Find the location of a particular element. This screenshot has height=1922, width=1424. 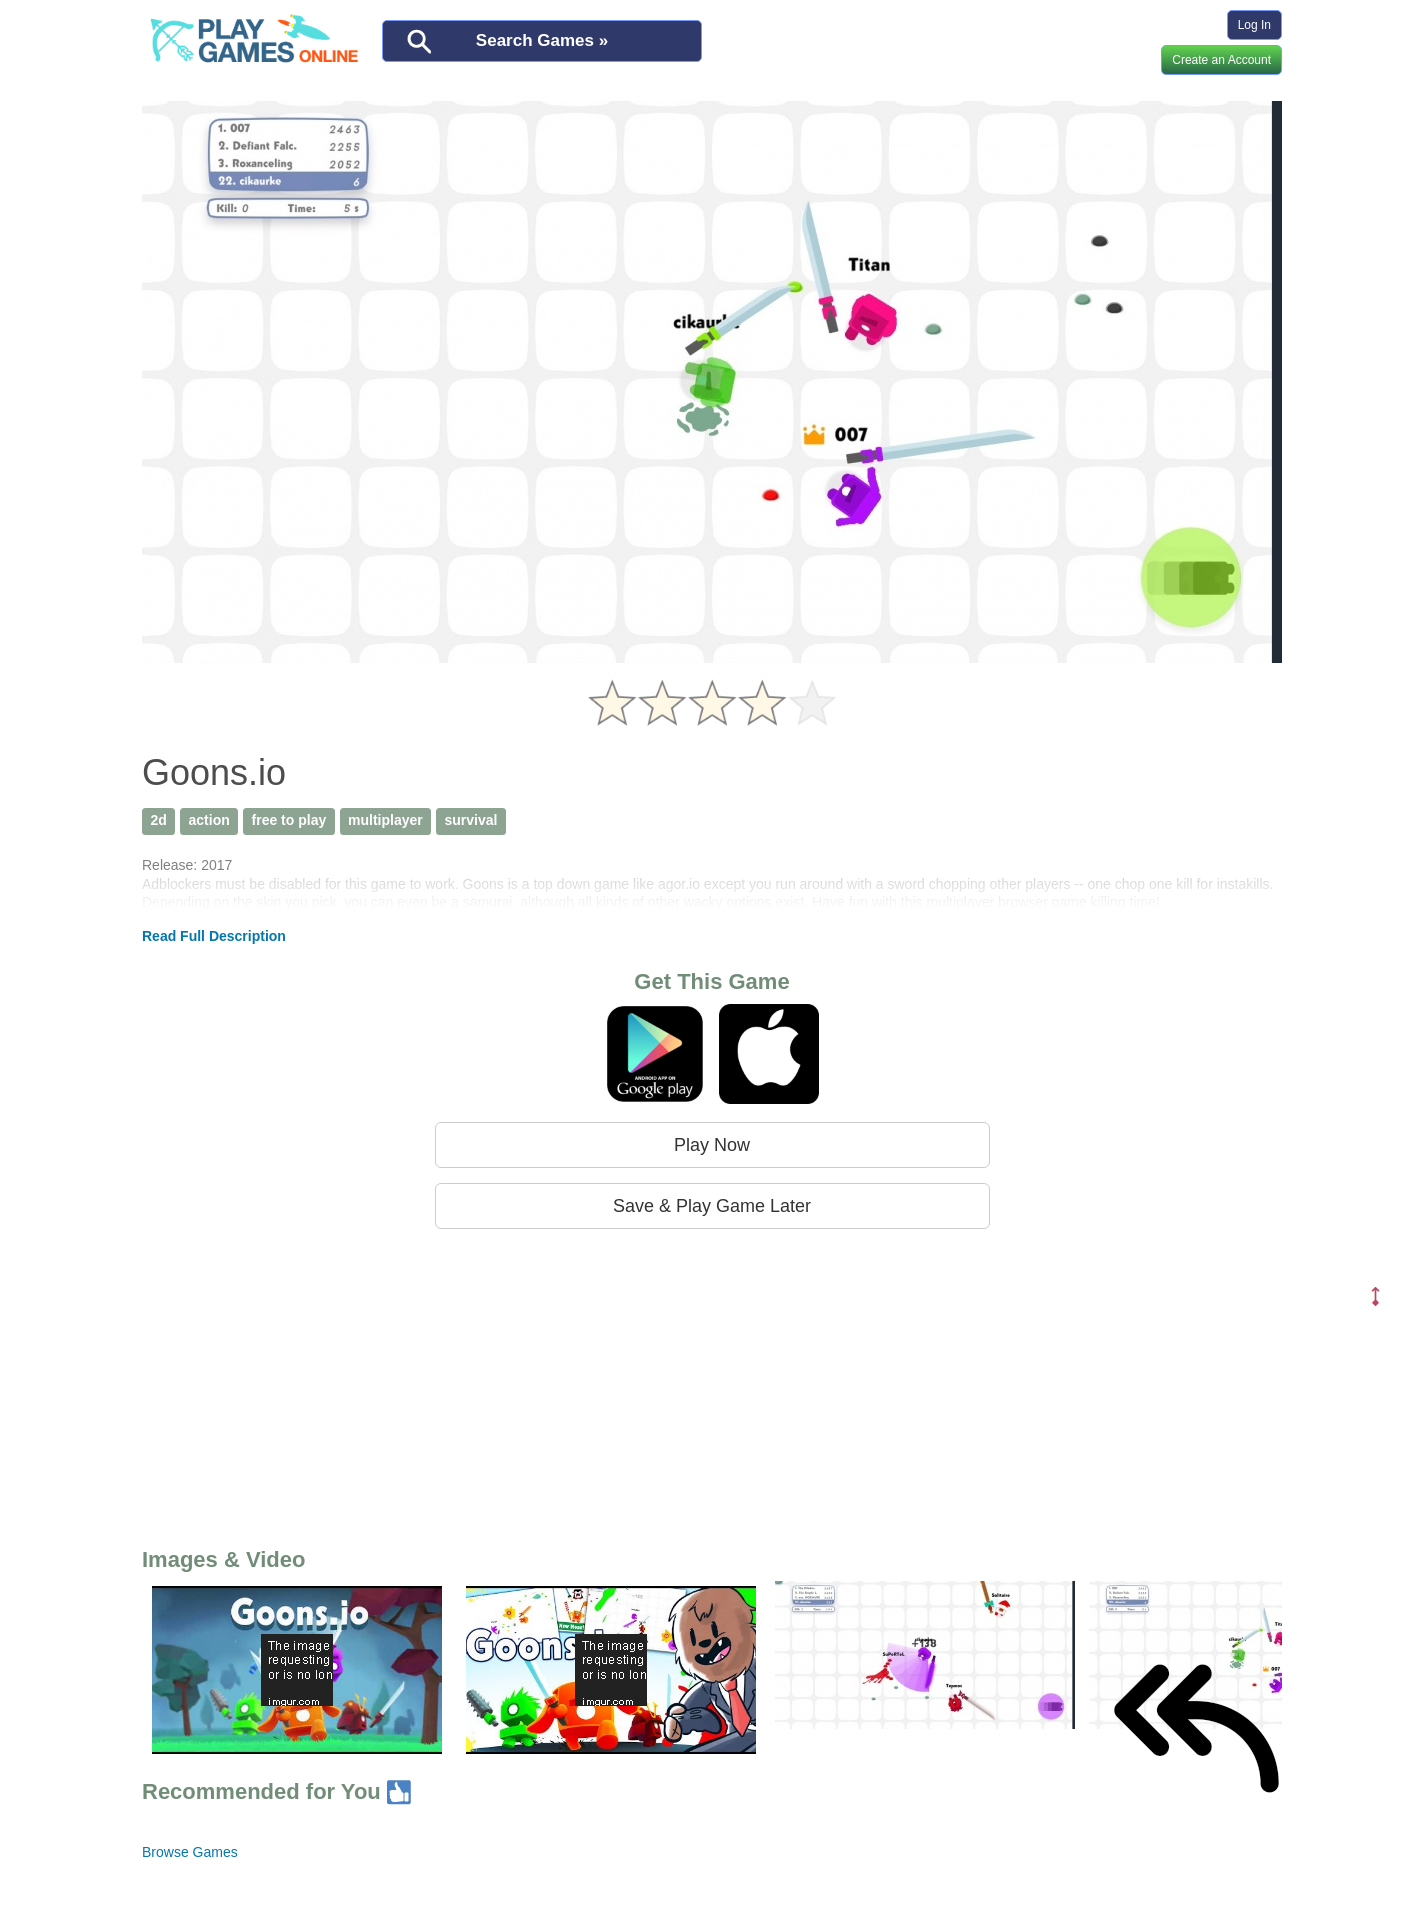

reply all to a message or email is located at coordinates (1196, 1728).